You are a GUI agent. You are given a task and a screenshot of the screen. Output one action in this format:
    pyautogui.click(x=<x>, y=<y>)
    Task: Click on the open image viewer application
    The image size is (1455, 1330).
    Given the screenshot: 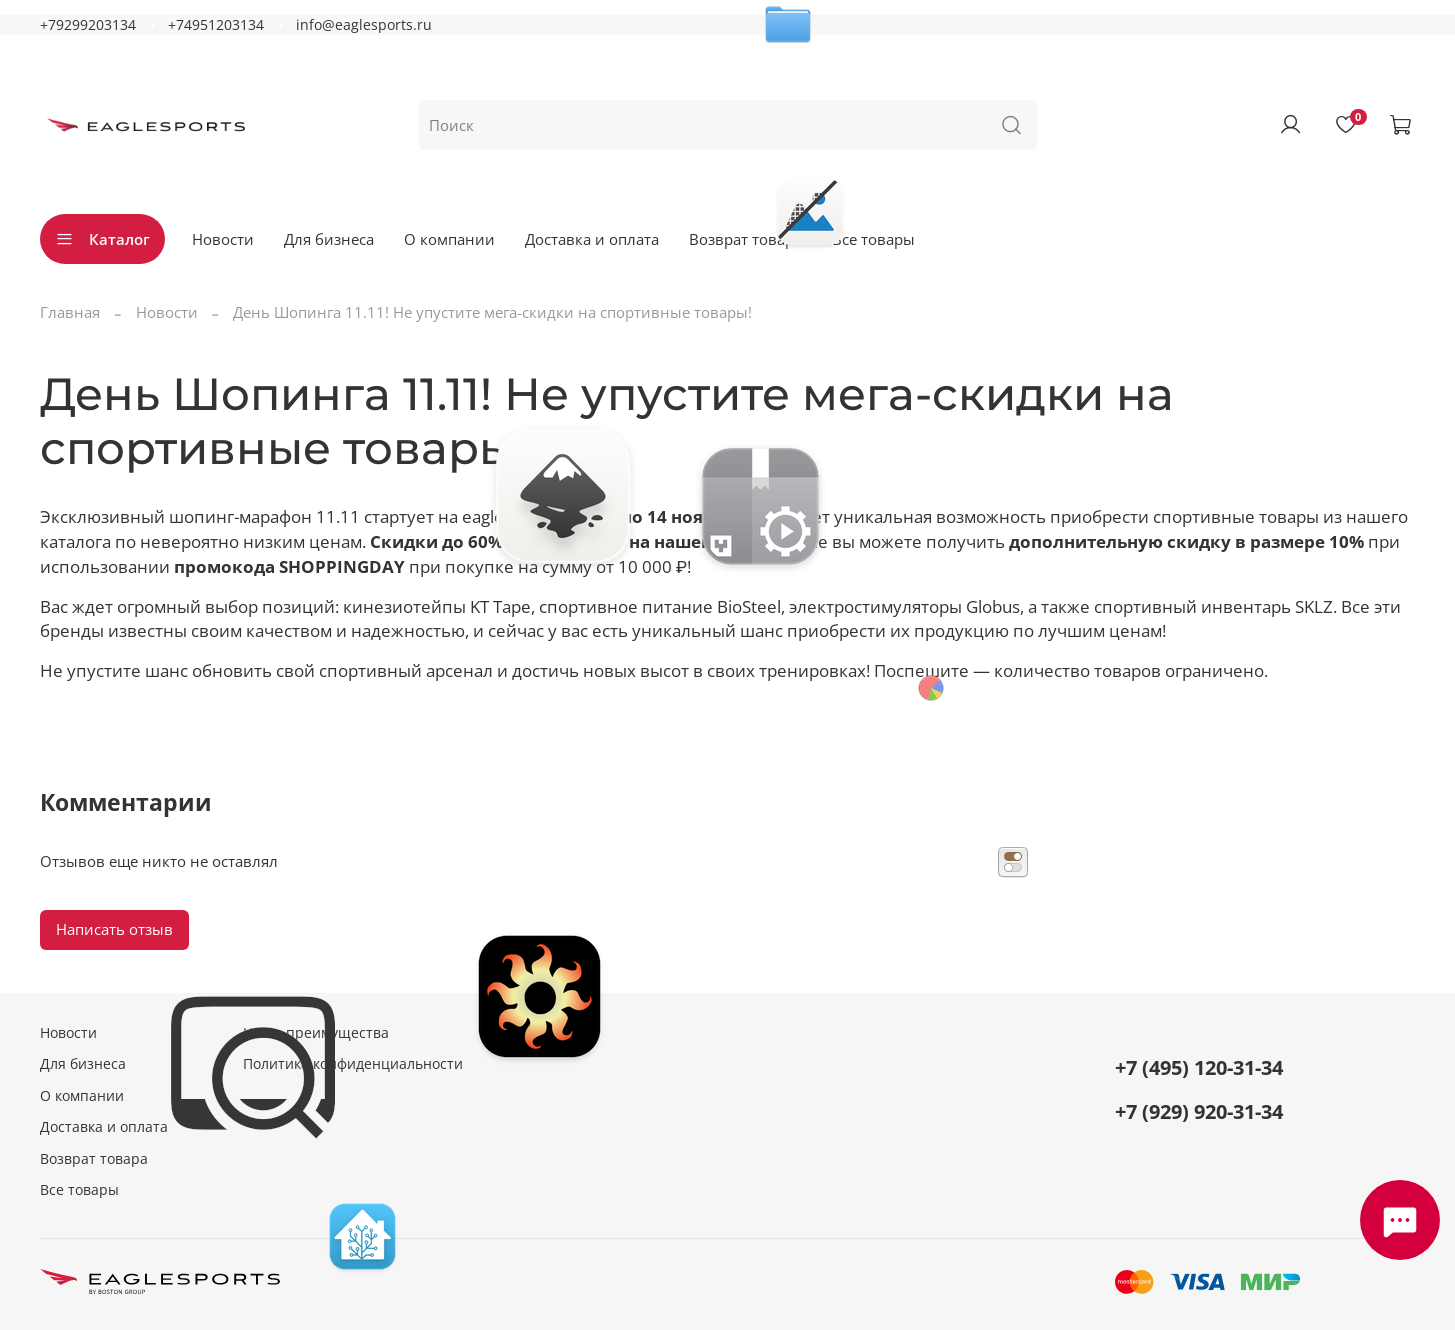 What is the action you would take?
    pyautogui.click(x=253, y=1058)
    